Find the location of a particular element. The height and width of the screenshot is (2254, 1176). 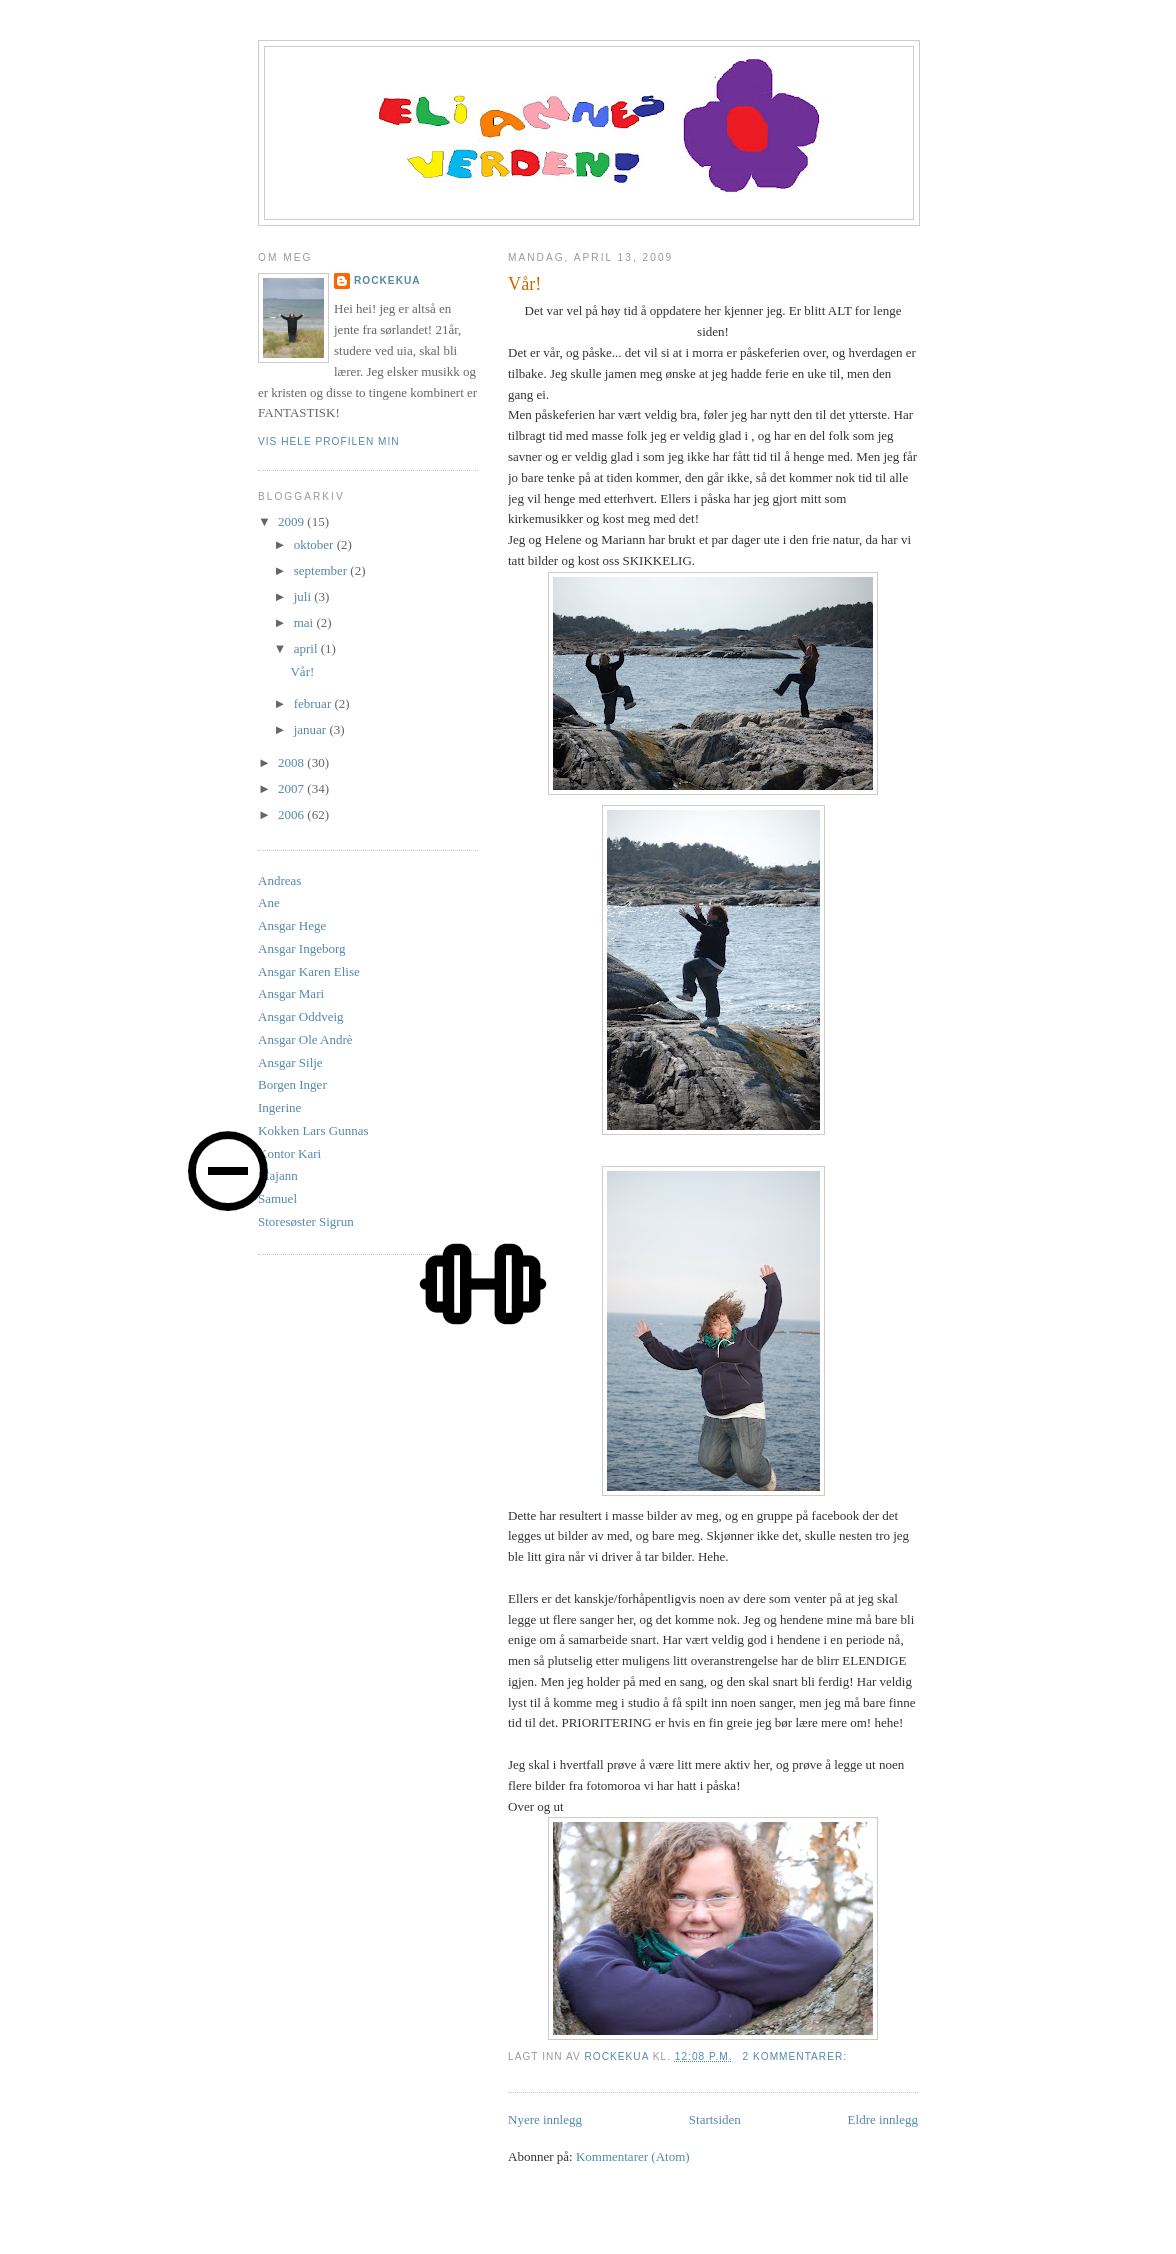

enable do not disturb mode is located at coordinates (228, 1171).